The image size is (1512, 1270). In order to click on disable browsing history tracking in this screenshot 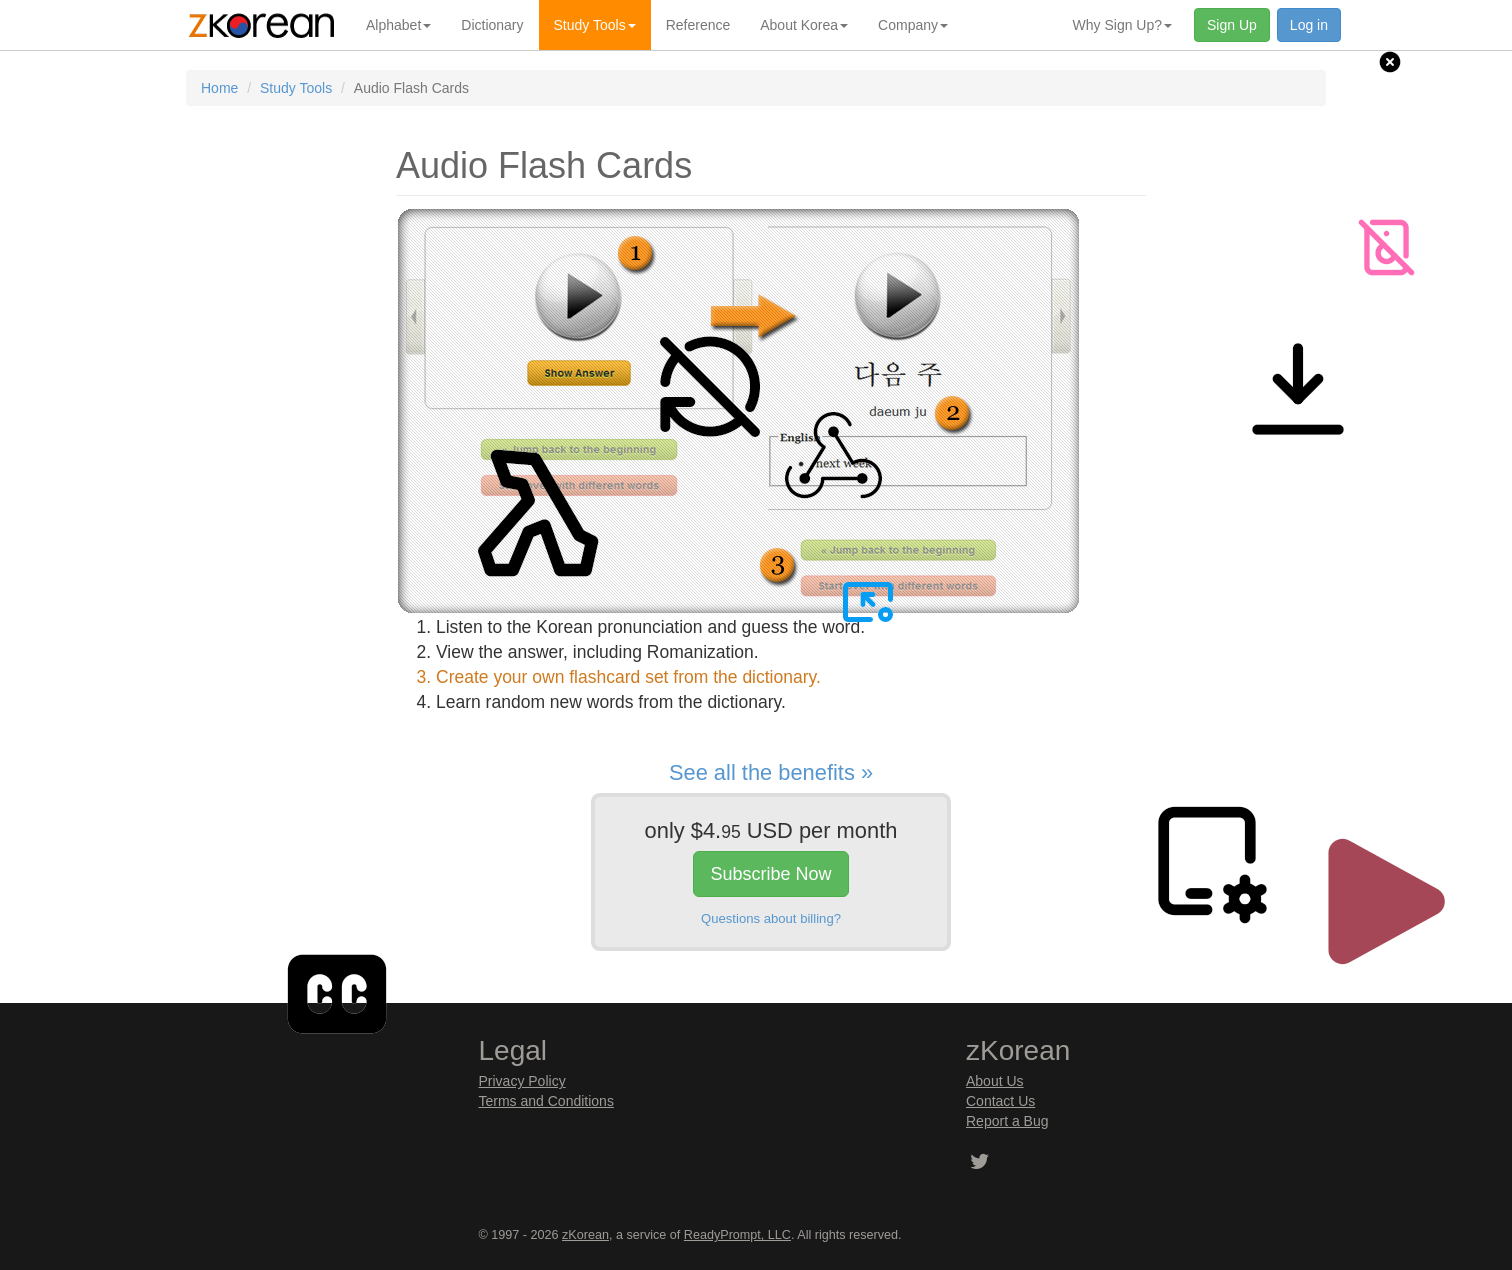, I will do `click(710, 387)`.